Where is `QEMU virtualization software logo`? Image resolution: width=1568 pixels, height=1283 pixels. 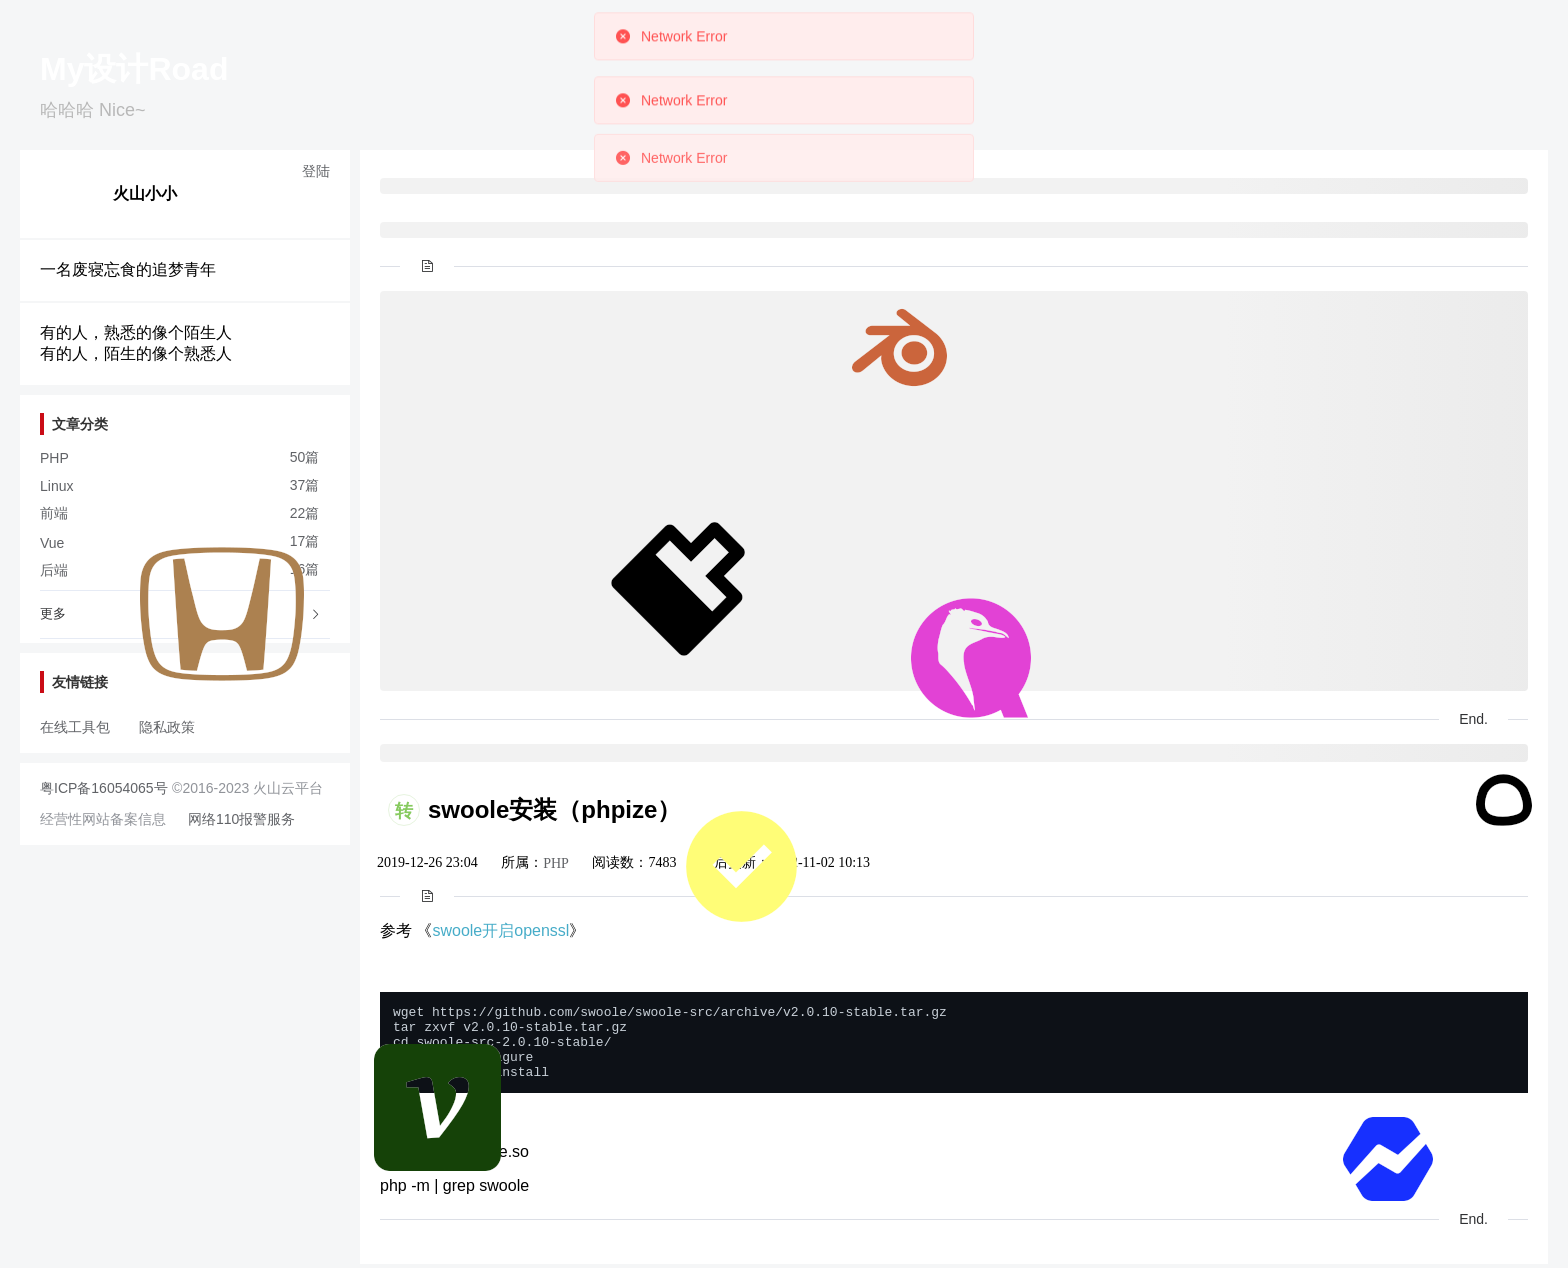
QEMU virtualization software logo is located at coordinates (971, 658).